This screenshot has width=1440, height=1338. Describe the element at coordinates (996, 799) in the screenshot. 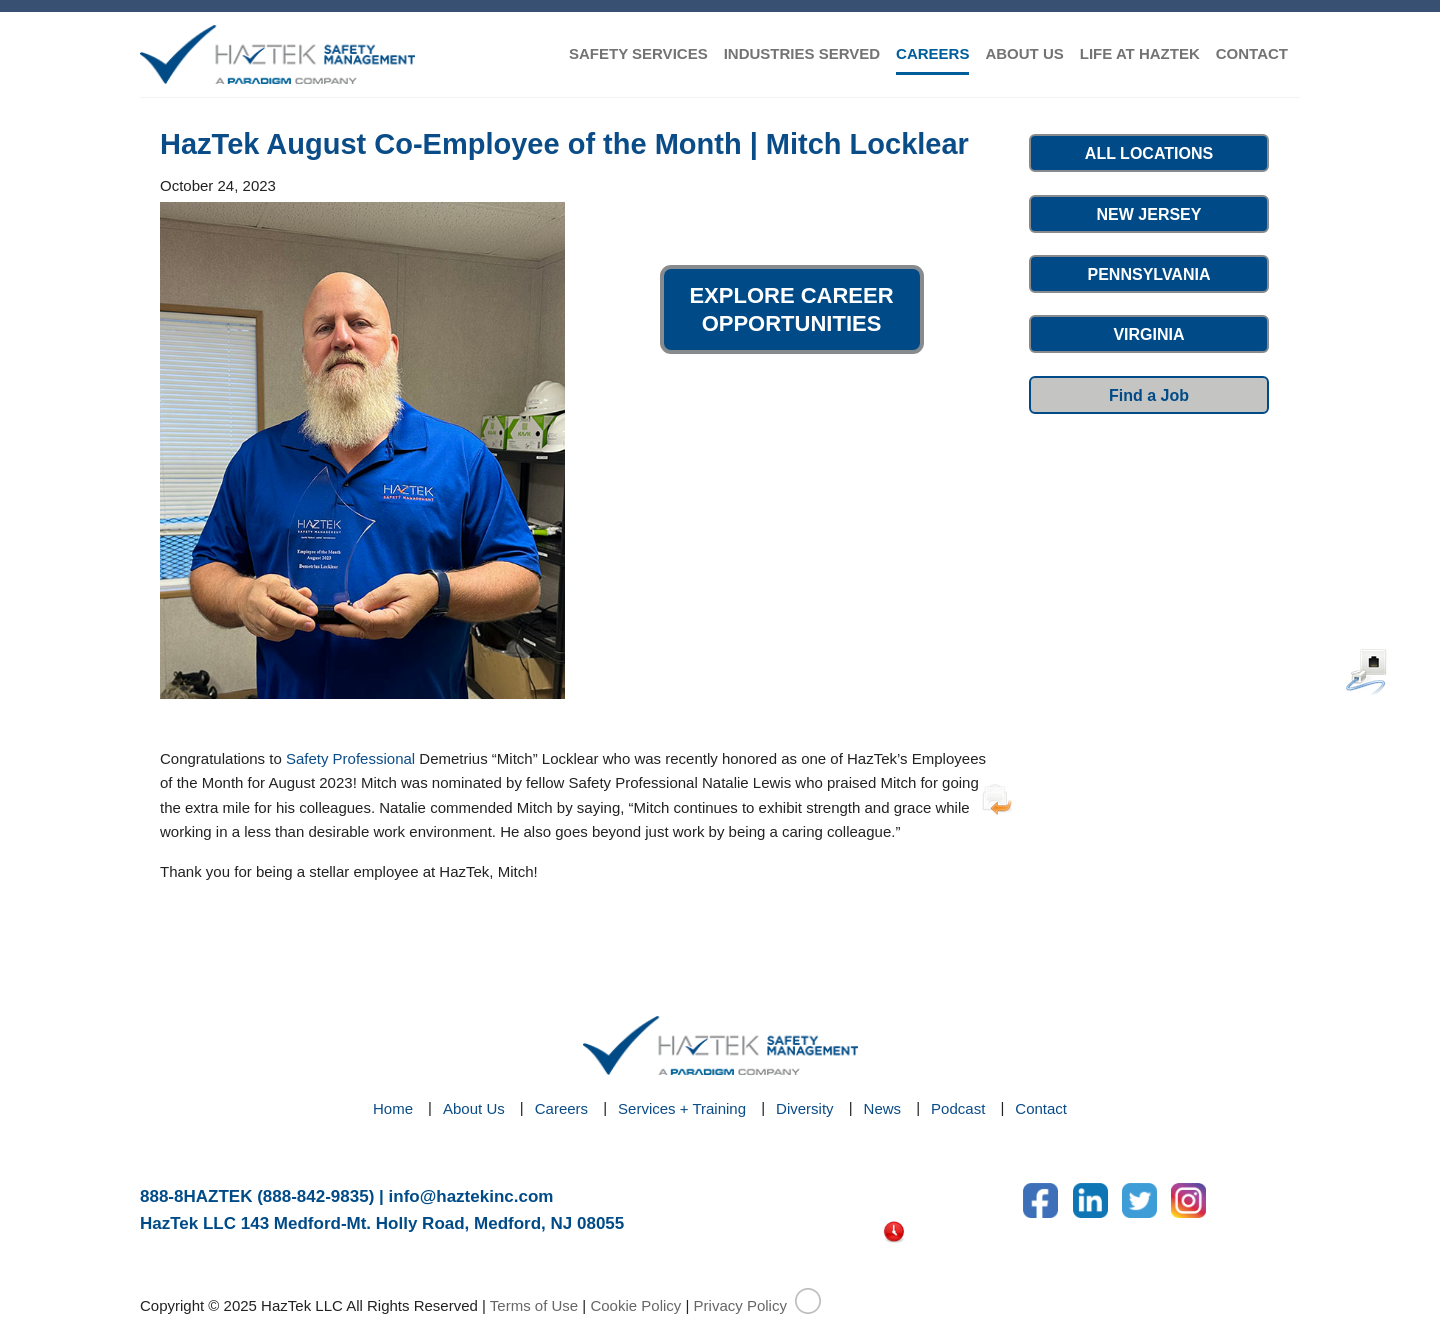

I see `indicates a replied email message` at that location.